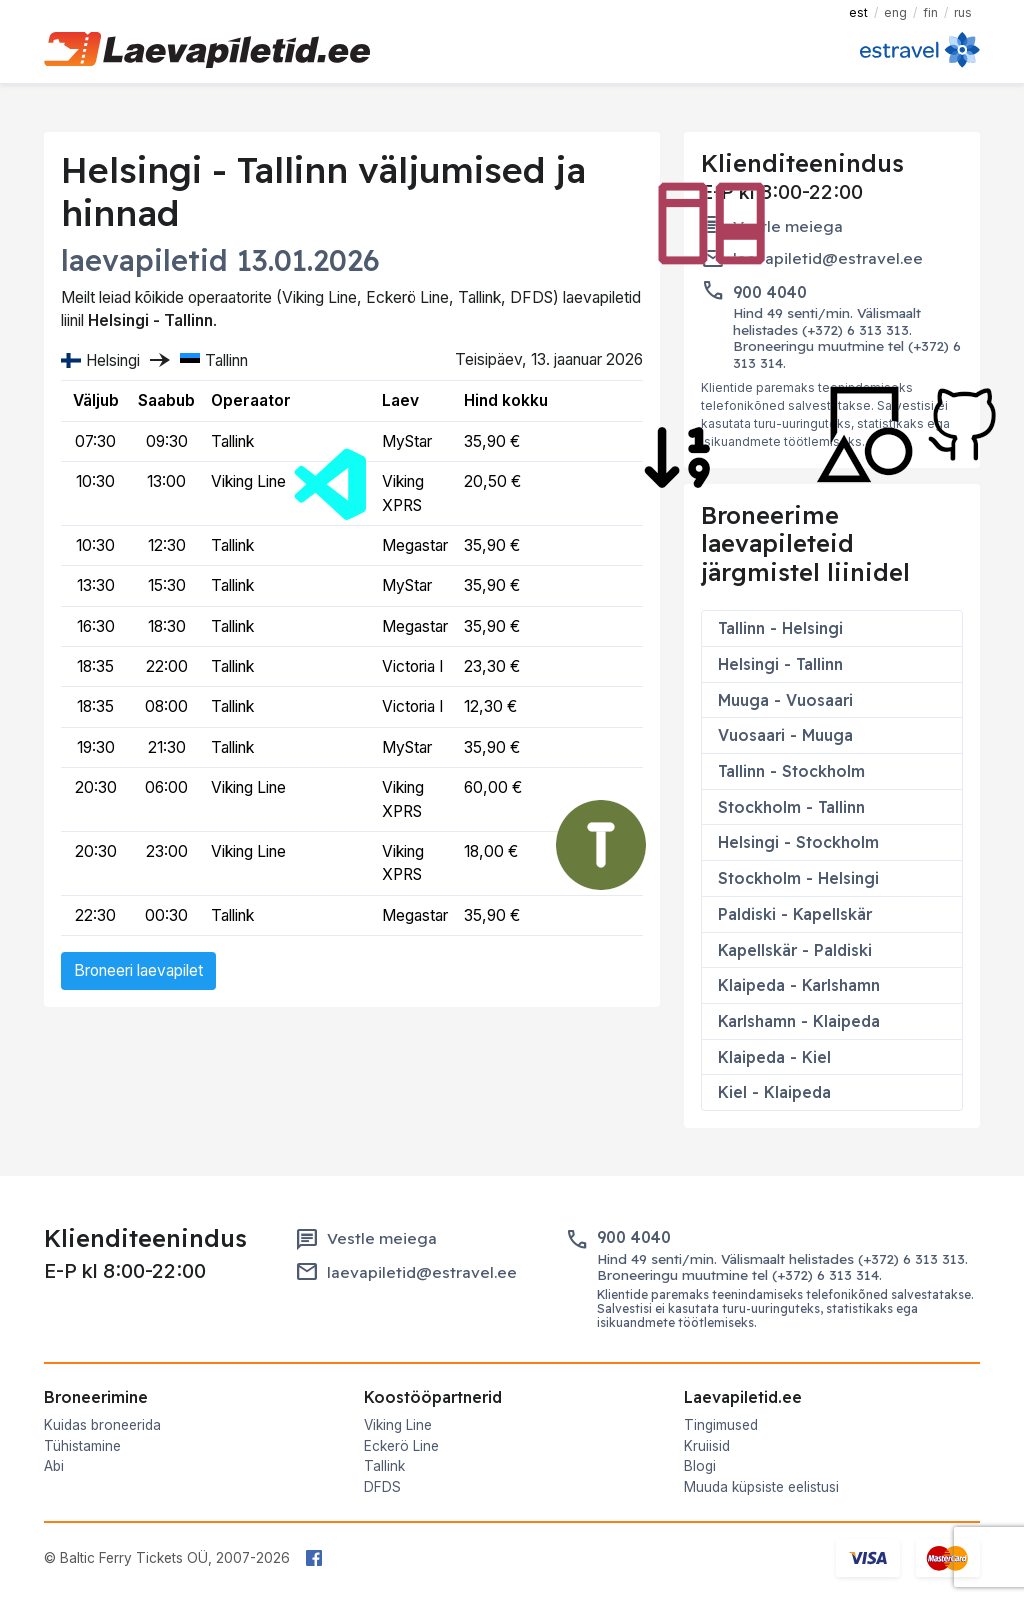  I want to click on compare file differences, so click(707, 223).